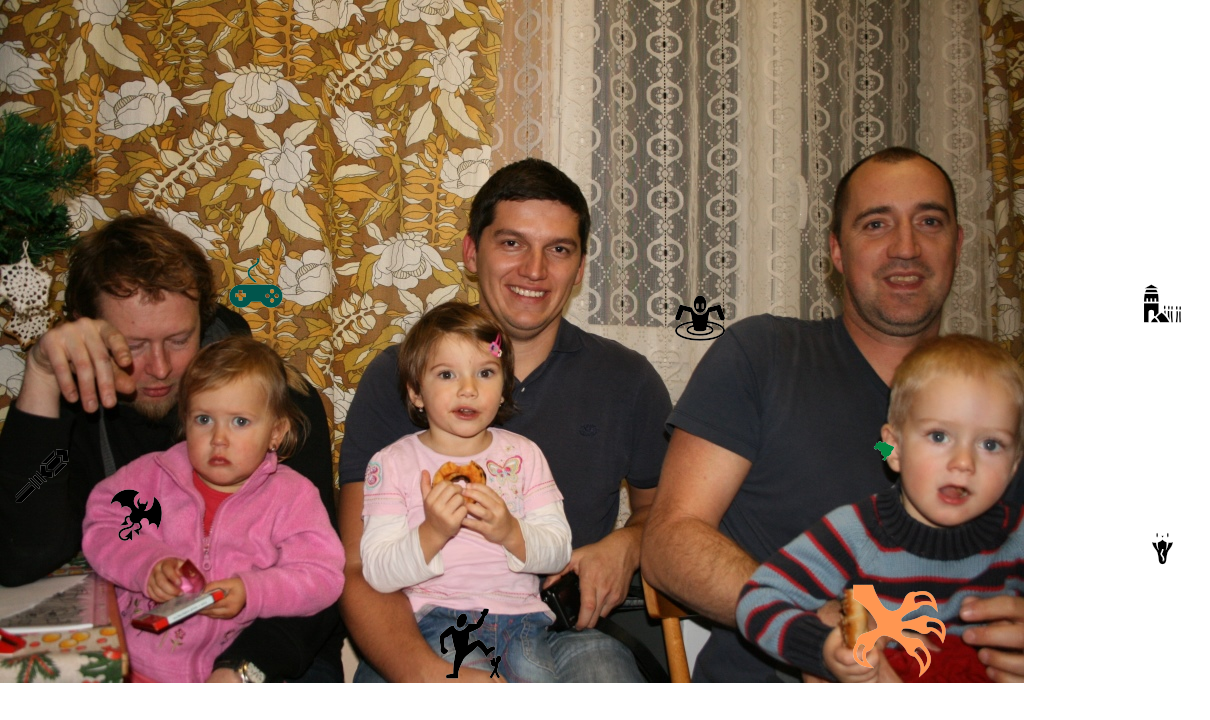 The width and height of the screenshot is (1210, 720). What do you see at coordinates (700, 318) in the screenshot?
I see `indicates quicksand hazard or trap in game` at bounding box center [700, 318].